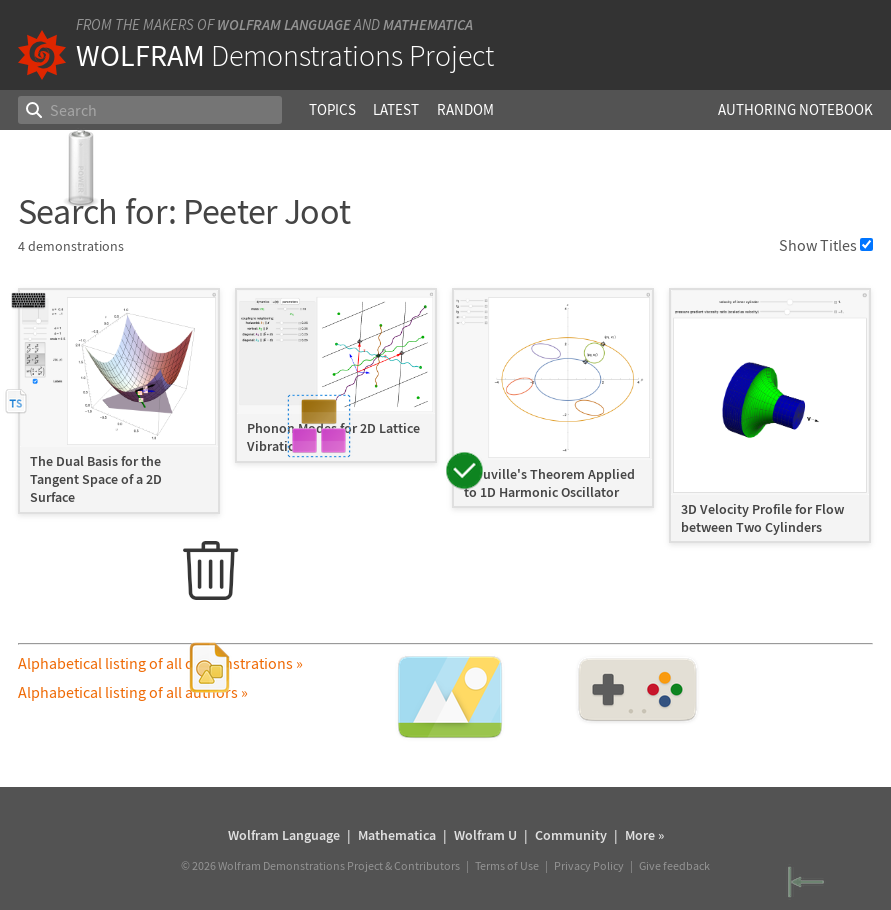 Image resolution: width=891 pixels, height=910 pixels. I want to click on indicates battery is depleted and needs charging, so click(81, 169).